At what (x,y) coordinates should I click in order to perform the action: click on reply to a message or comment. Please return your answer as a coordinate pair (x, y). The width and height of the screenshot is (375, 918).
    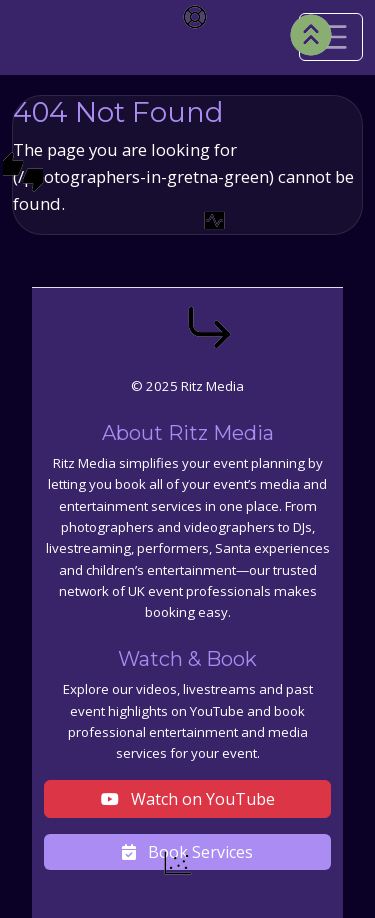
    Looking at the image, I should click on (209, 327).